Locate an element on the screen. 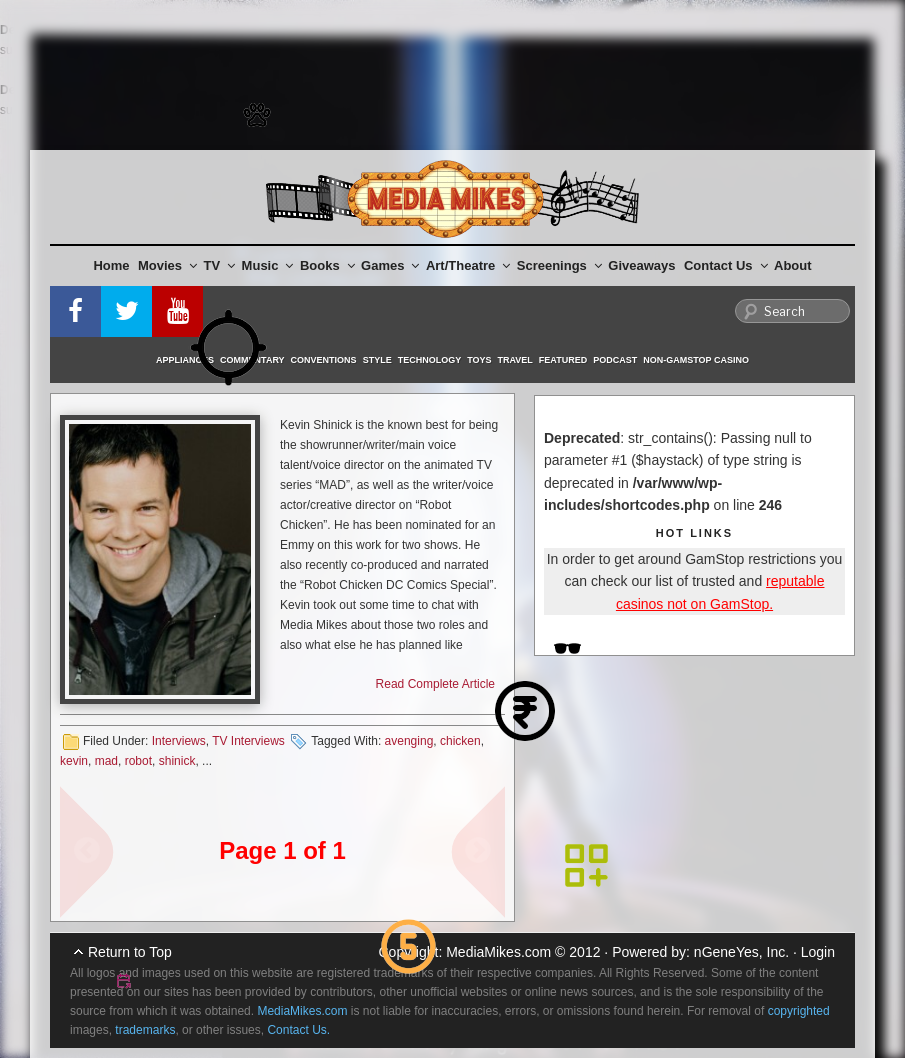  enable reading mode is located at coordinates (567, 648).